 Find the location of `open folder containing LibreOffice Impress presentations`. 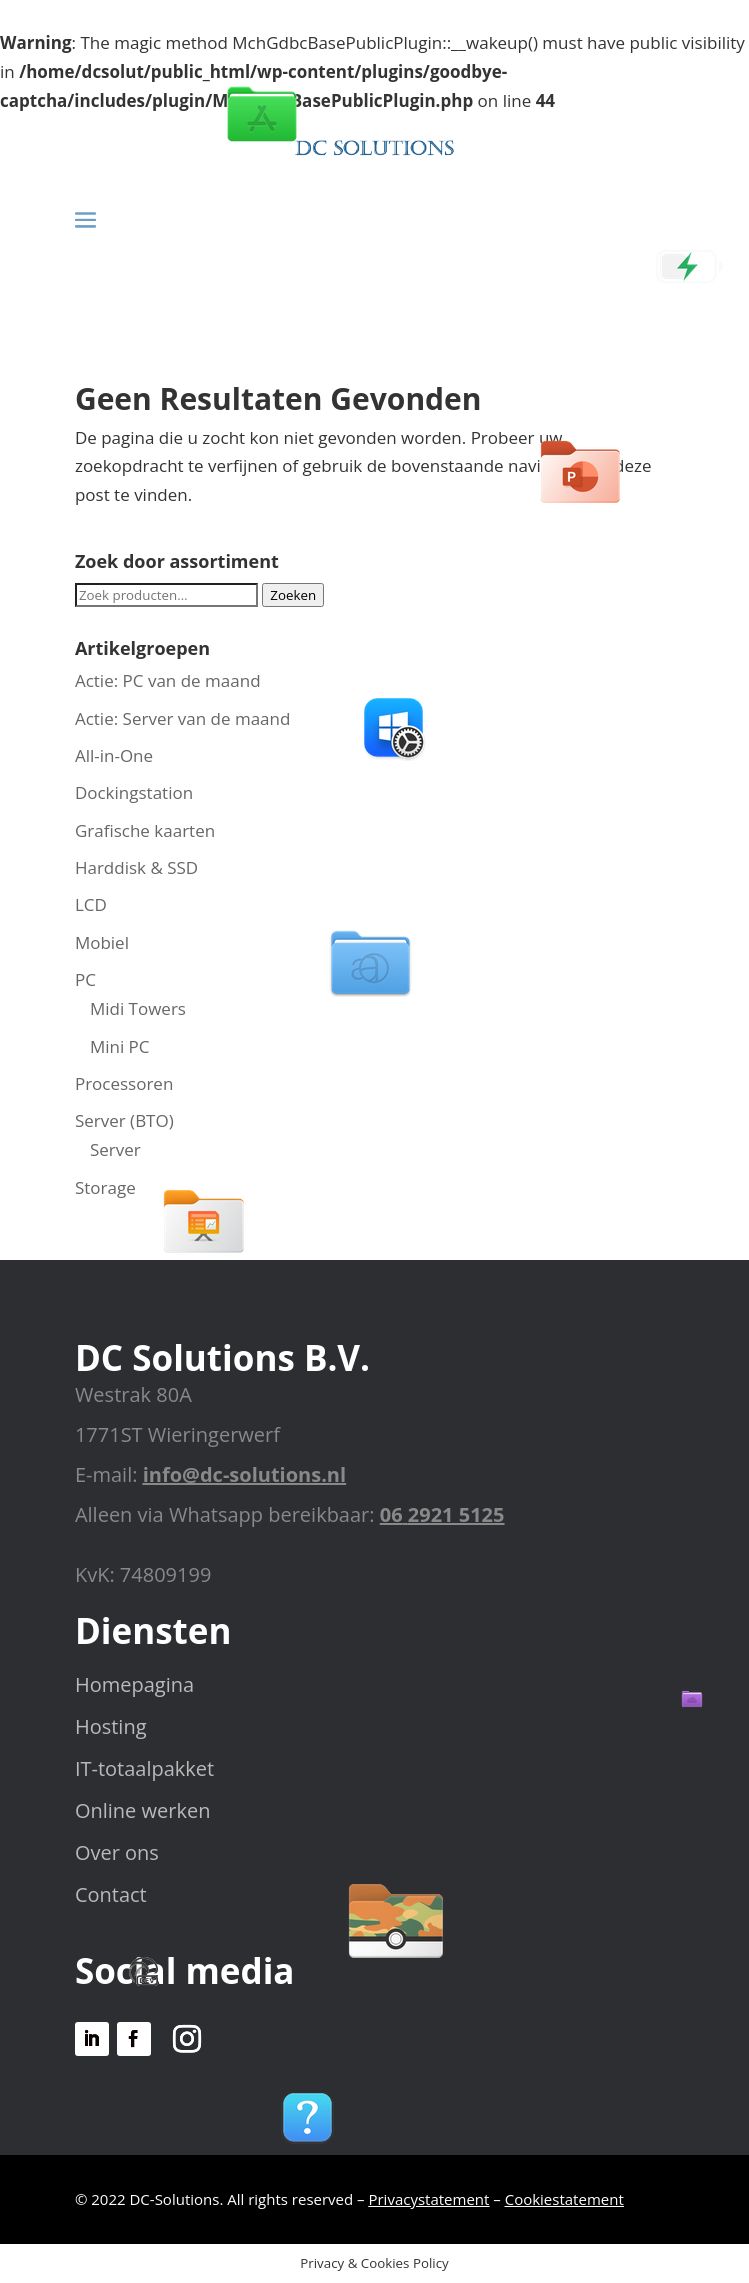

open folder containing LibreOffice Impress presentations is located at coordinates (203, 1223).